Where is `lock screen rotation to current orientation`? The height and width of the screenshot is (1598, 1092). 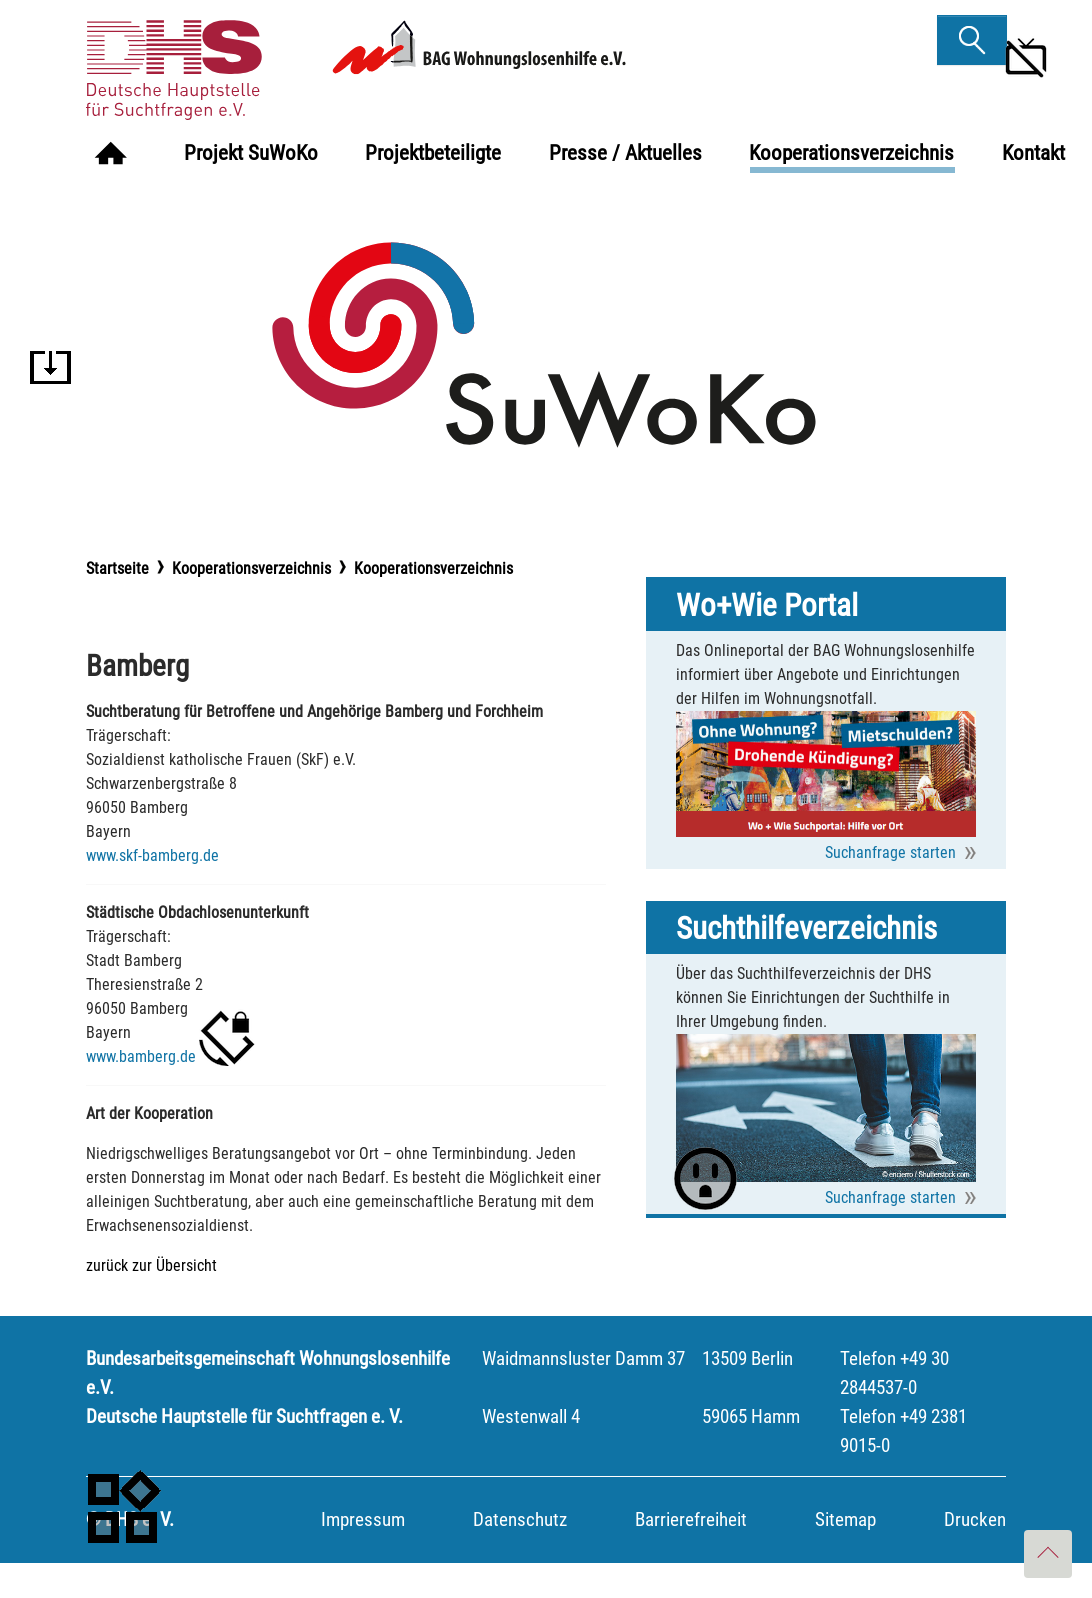 lock screen rotation to current orientation is located at coordinates (227, 1037).